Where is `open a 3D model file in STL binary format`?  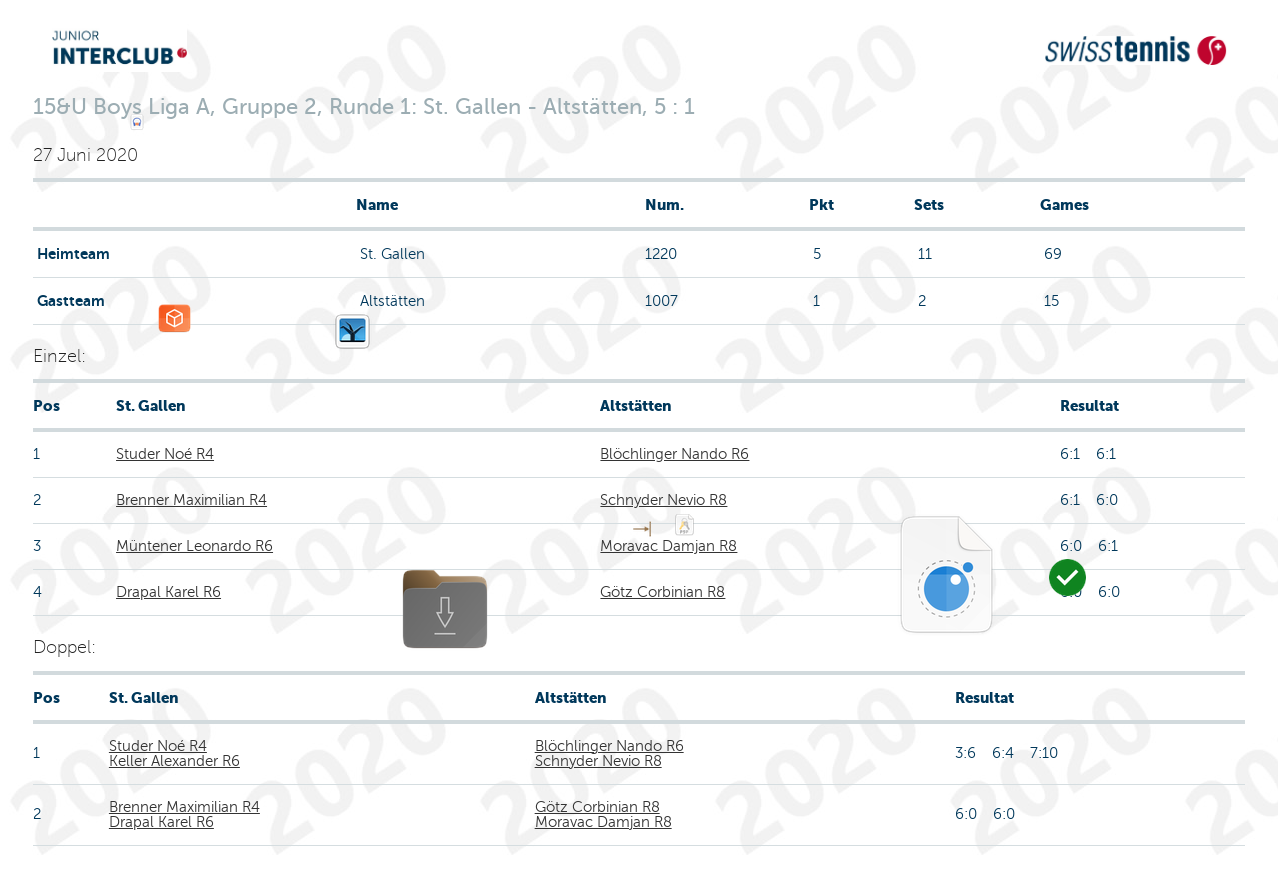
open a 3D model file in STL binary format is located at coordinates (174, 317).